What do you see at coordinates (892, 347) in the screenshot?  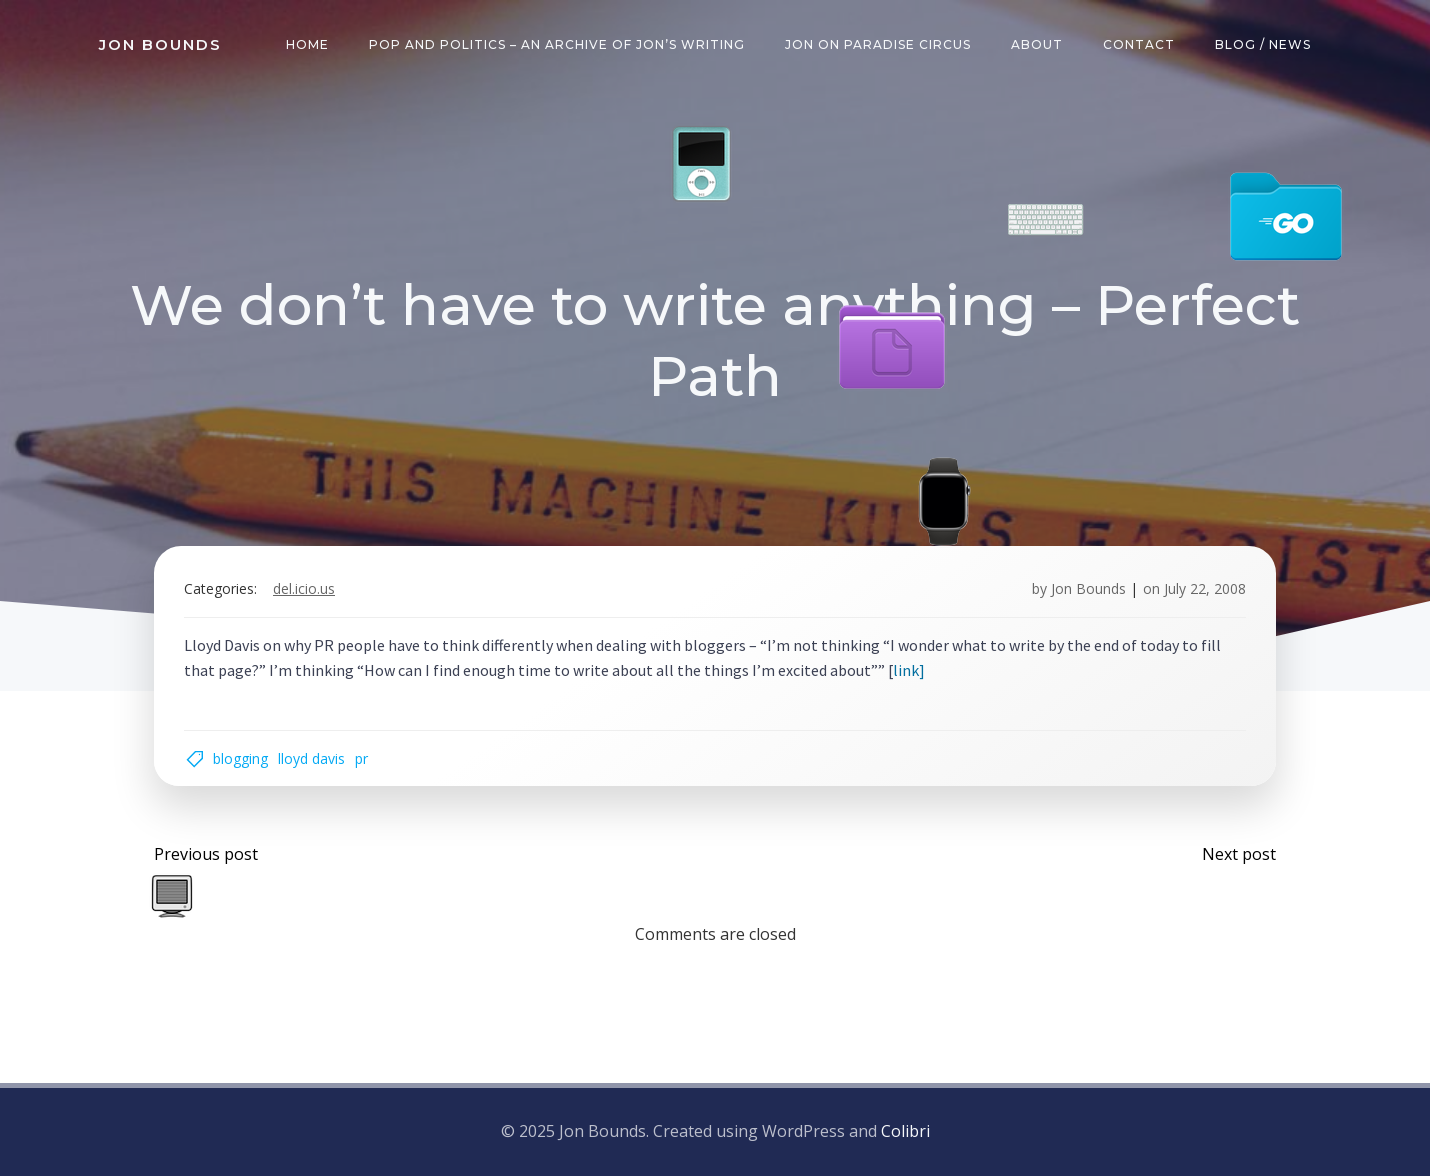 I see `open your documents folder` at bounding box center [892, 347].